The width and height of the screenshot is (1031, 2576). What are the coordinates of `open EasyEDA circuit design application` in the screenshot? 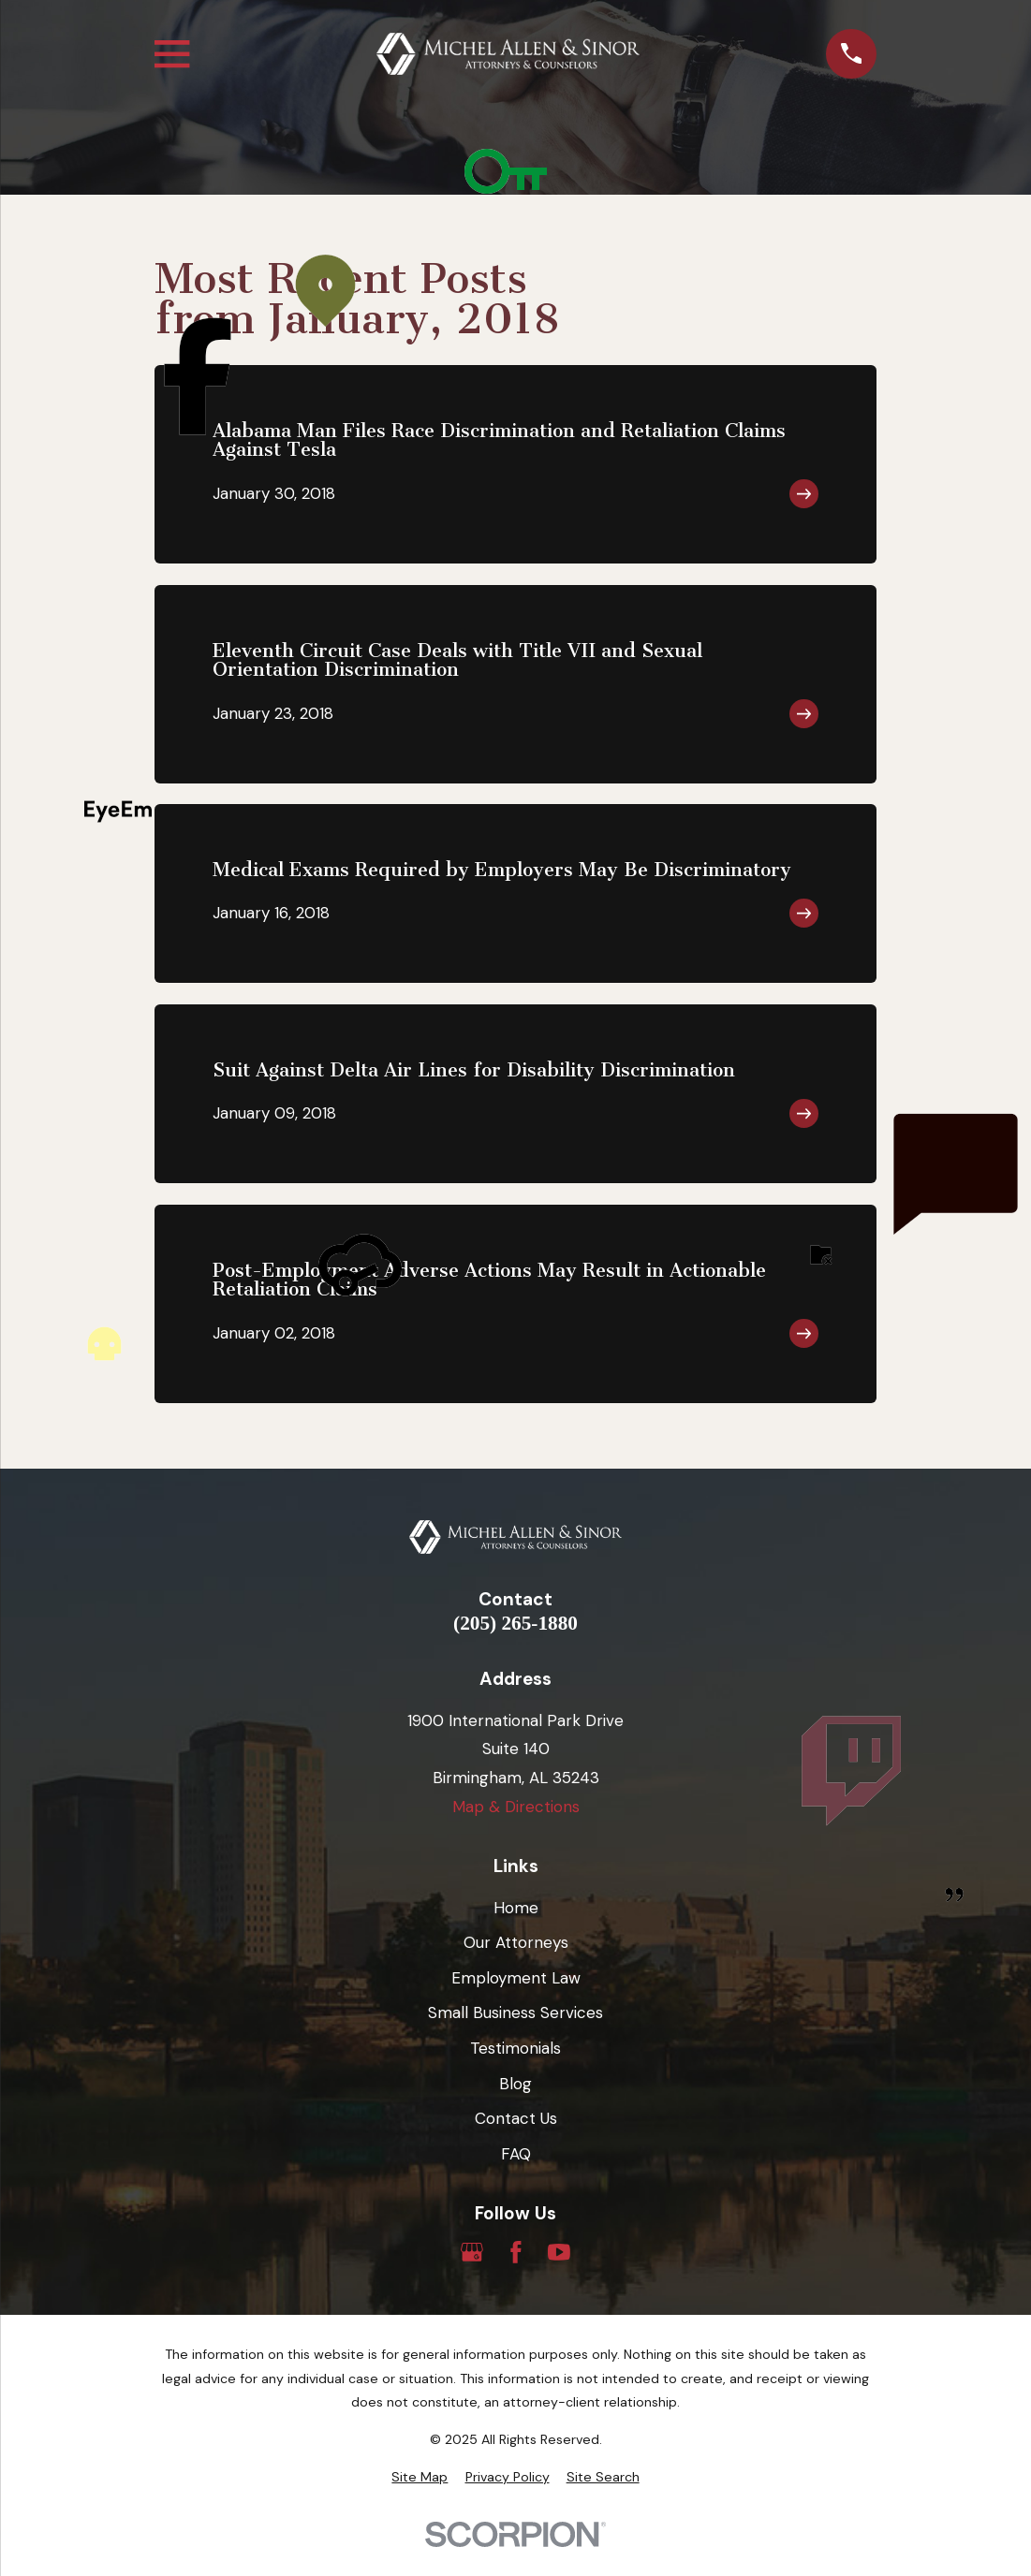 It's located at (360, 1265).